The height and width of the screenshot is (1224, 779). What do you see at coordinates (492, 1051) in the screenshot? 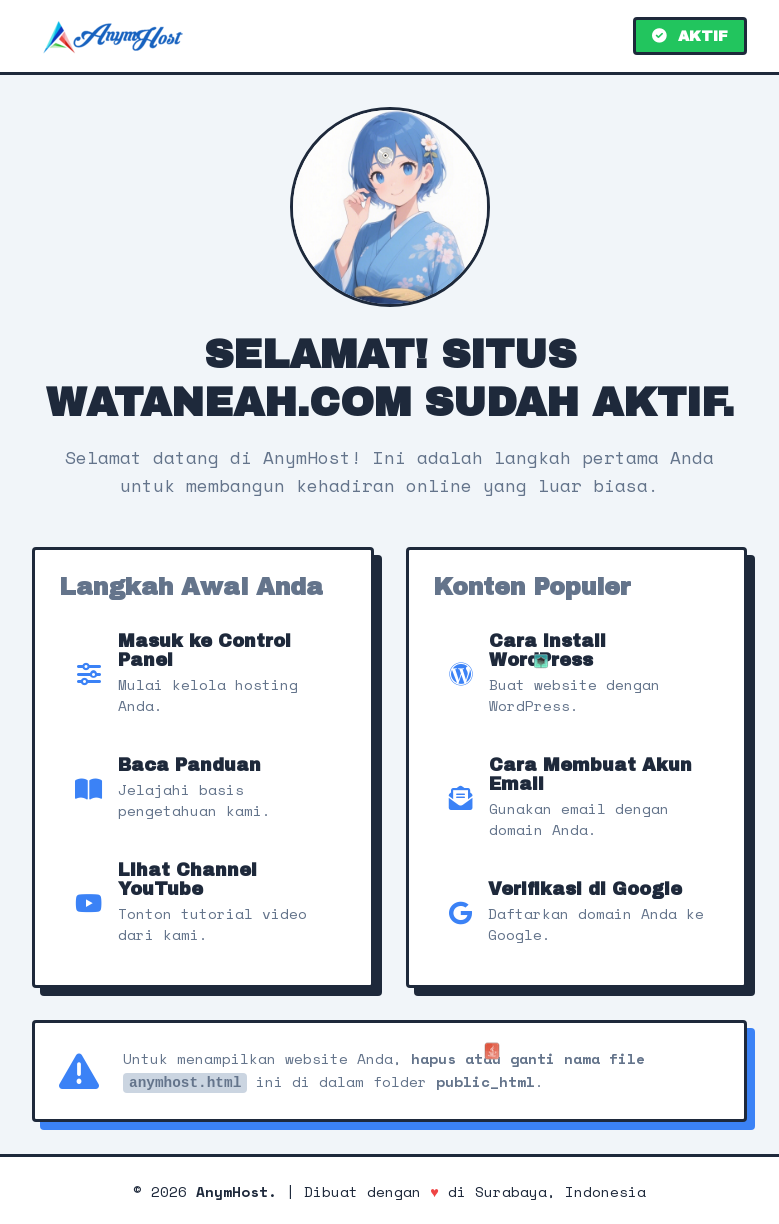
I see `indicates a java source code file` at bounding box center [492, 1051].